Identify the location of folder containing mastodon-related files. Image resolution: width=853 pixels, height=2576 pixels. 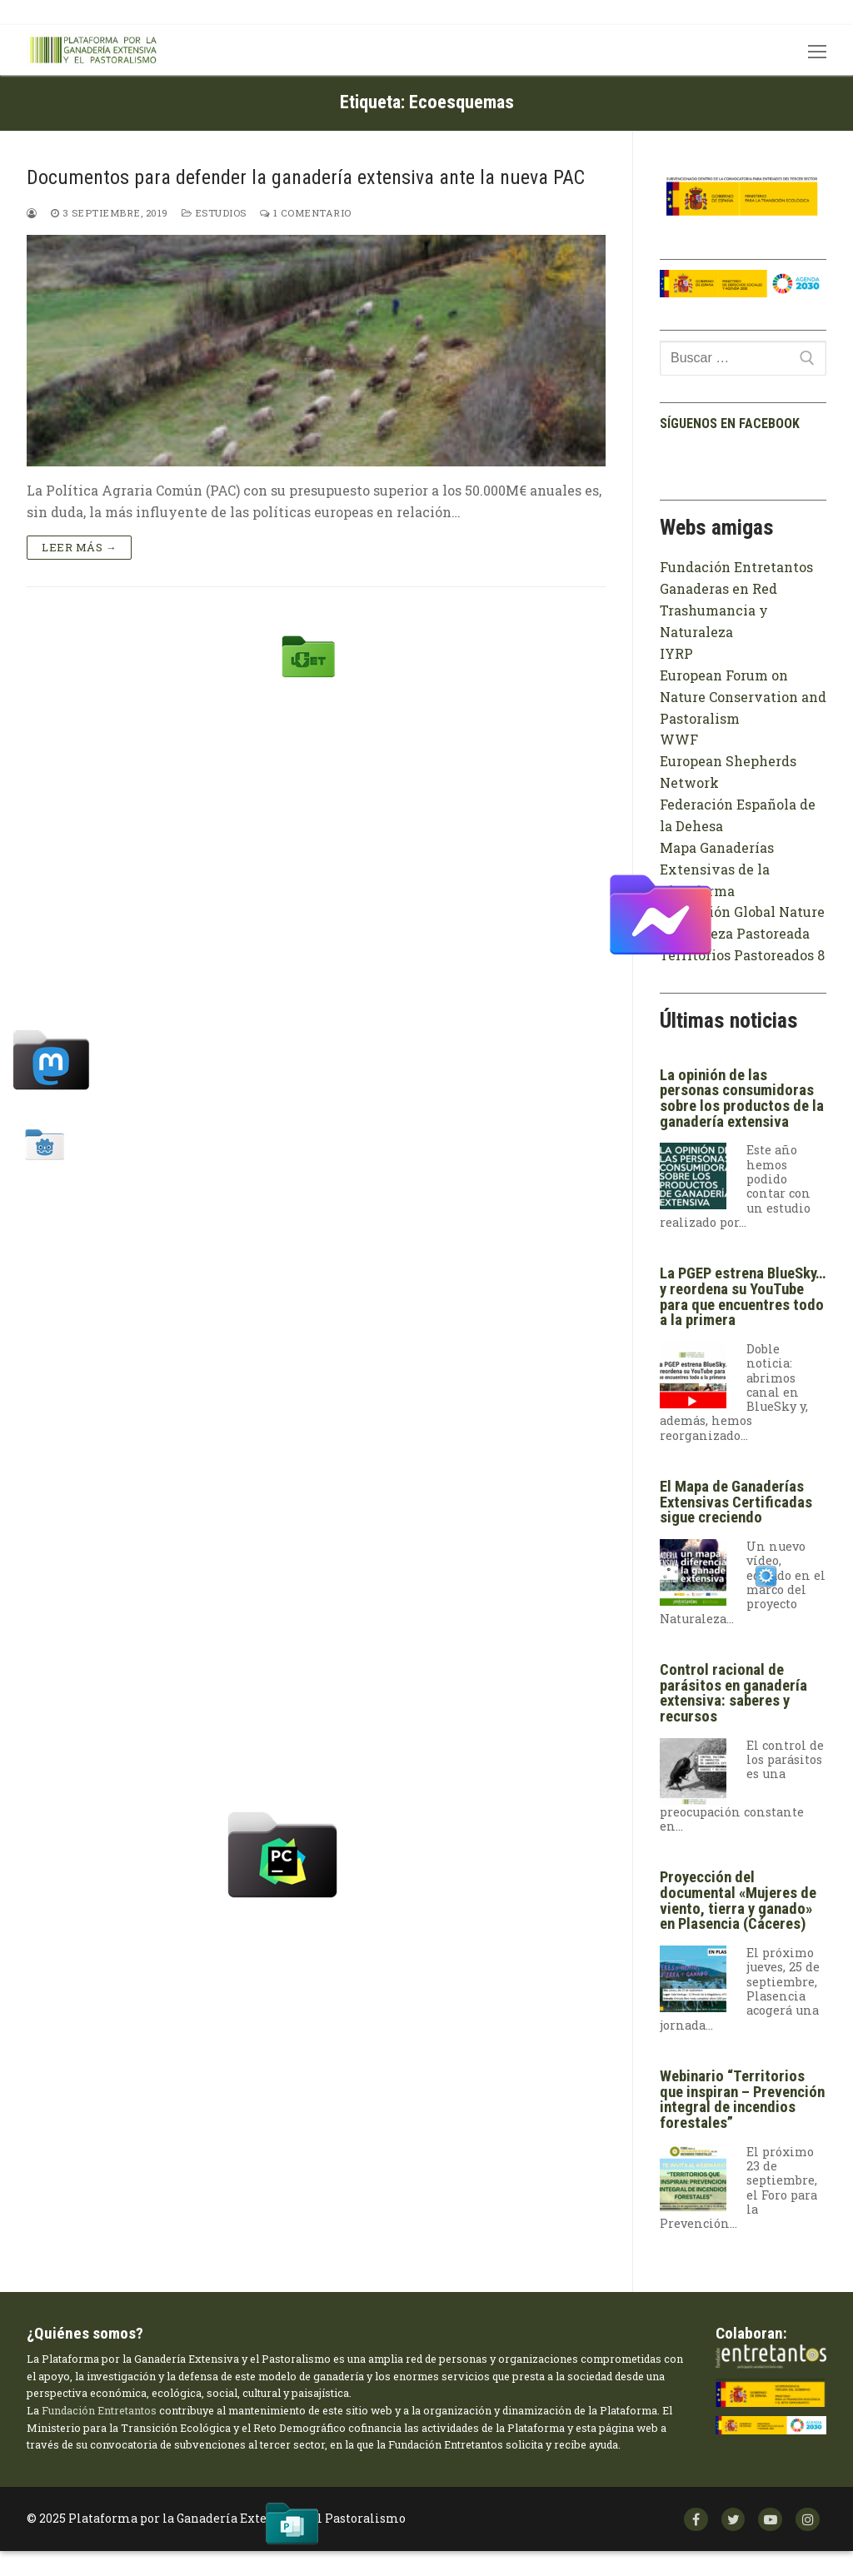
(51, 1062).